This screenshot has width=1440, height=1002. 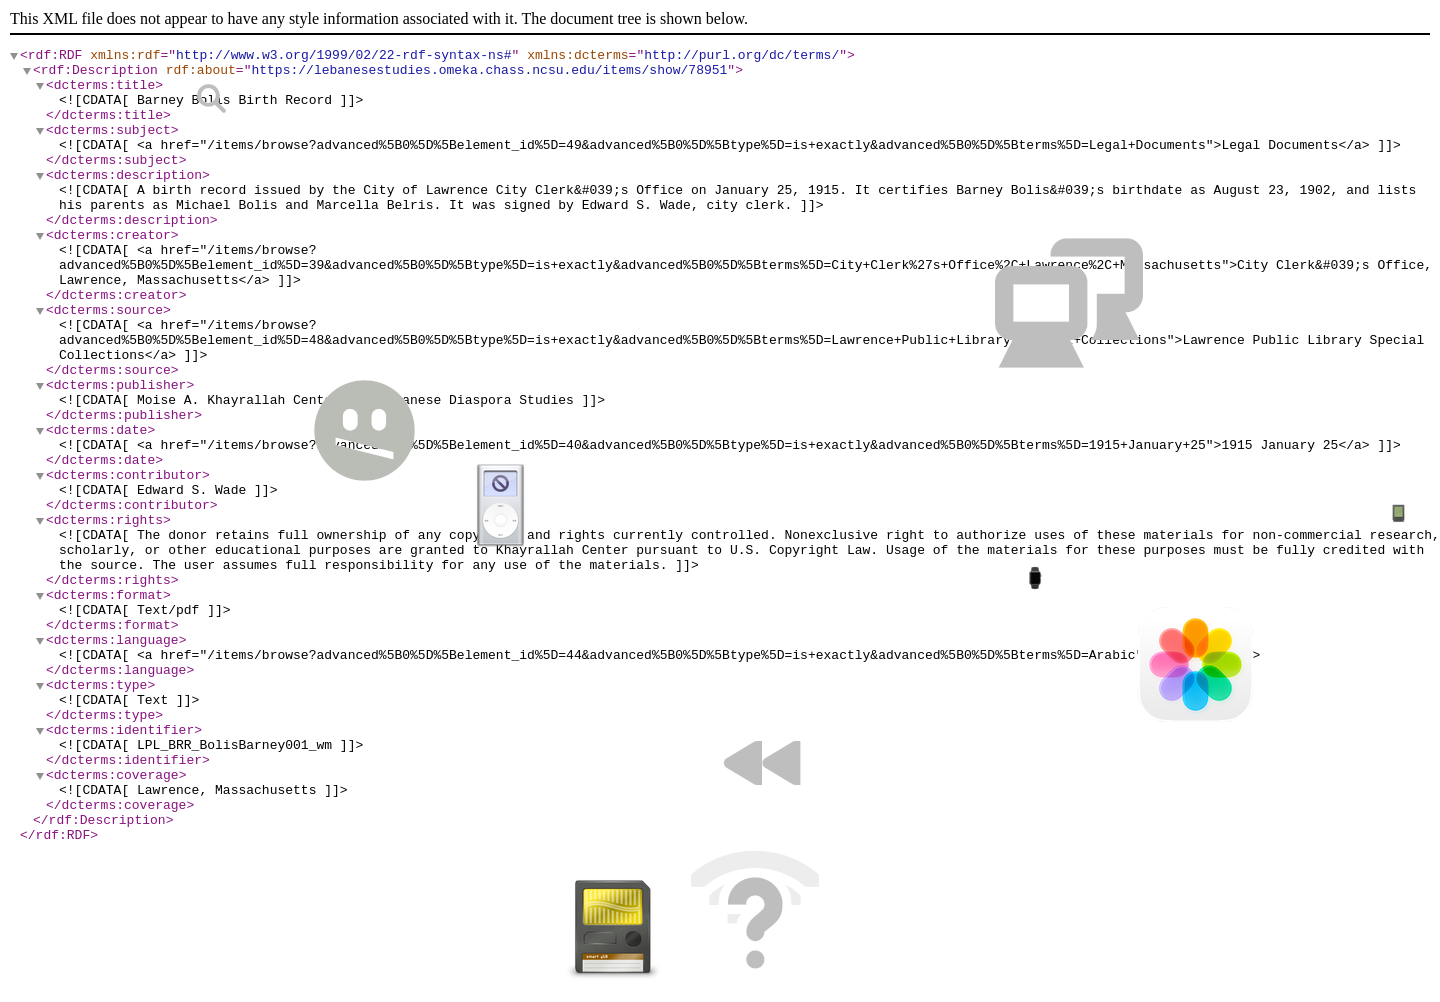 I want to click on indicates no network route available, so click(x=755, y=905).